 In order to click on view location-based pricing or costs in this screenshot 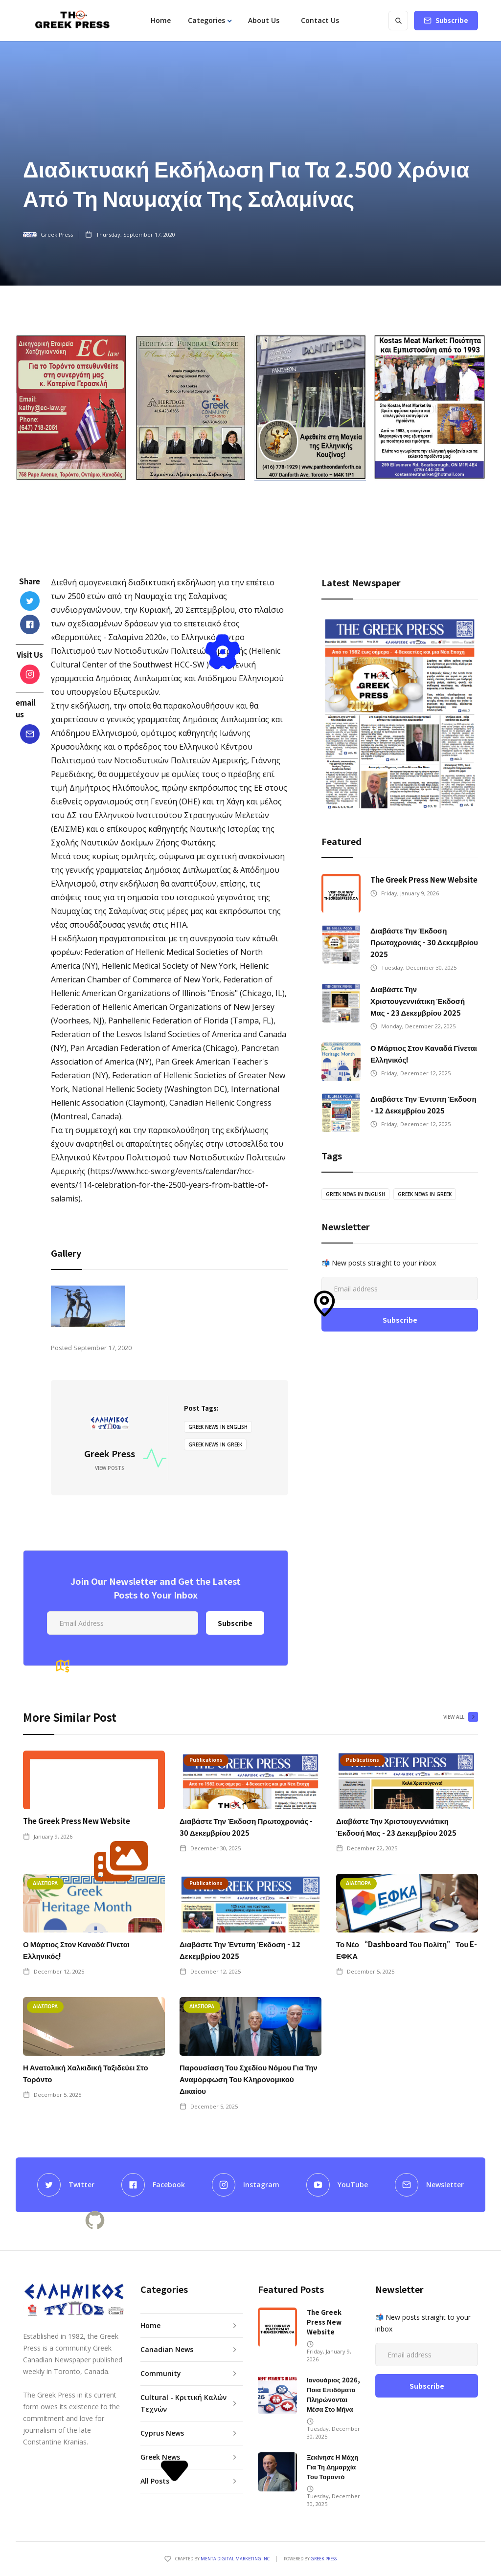, I will do `click(63, 1666)`.